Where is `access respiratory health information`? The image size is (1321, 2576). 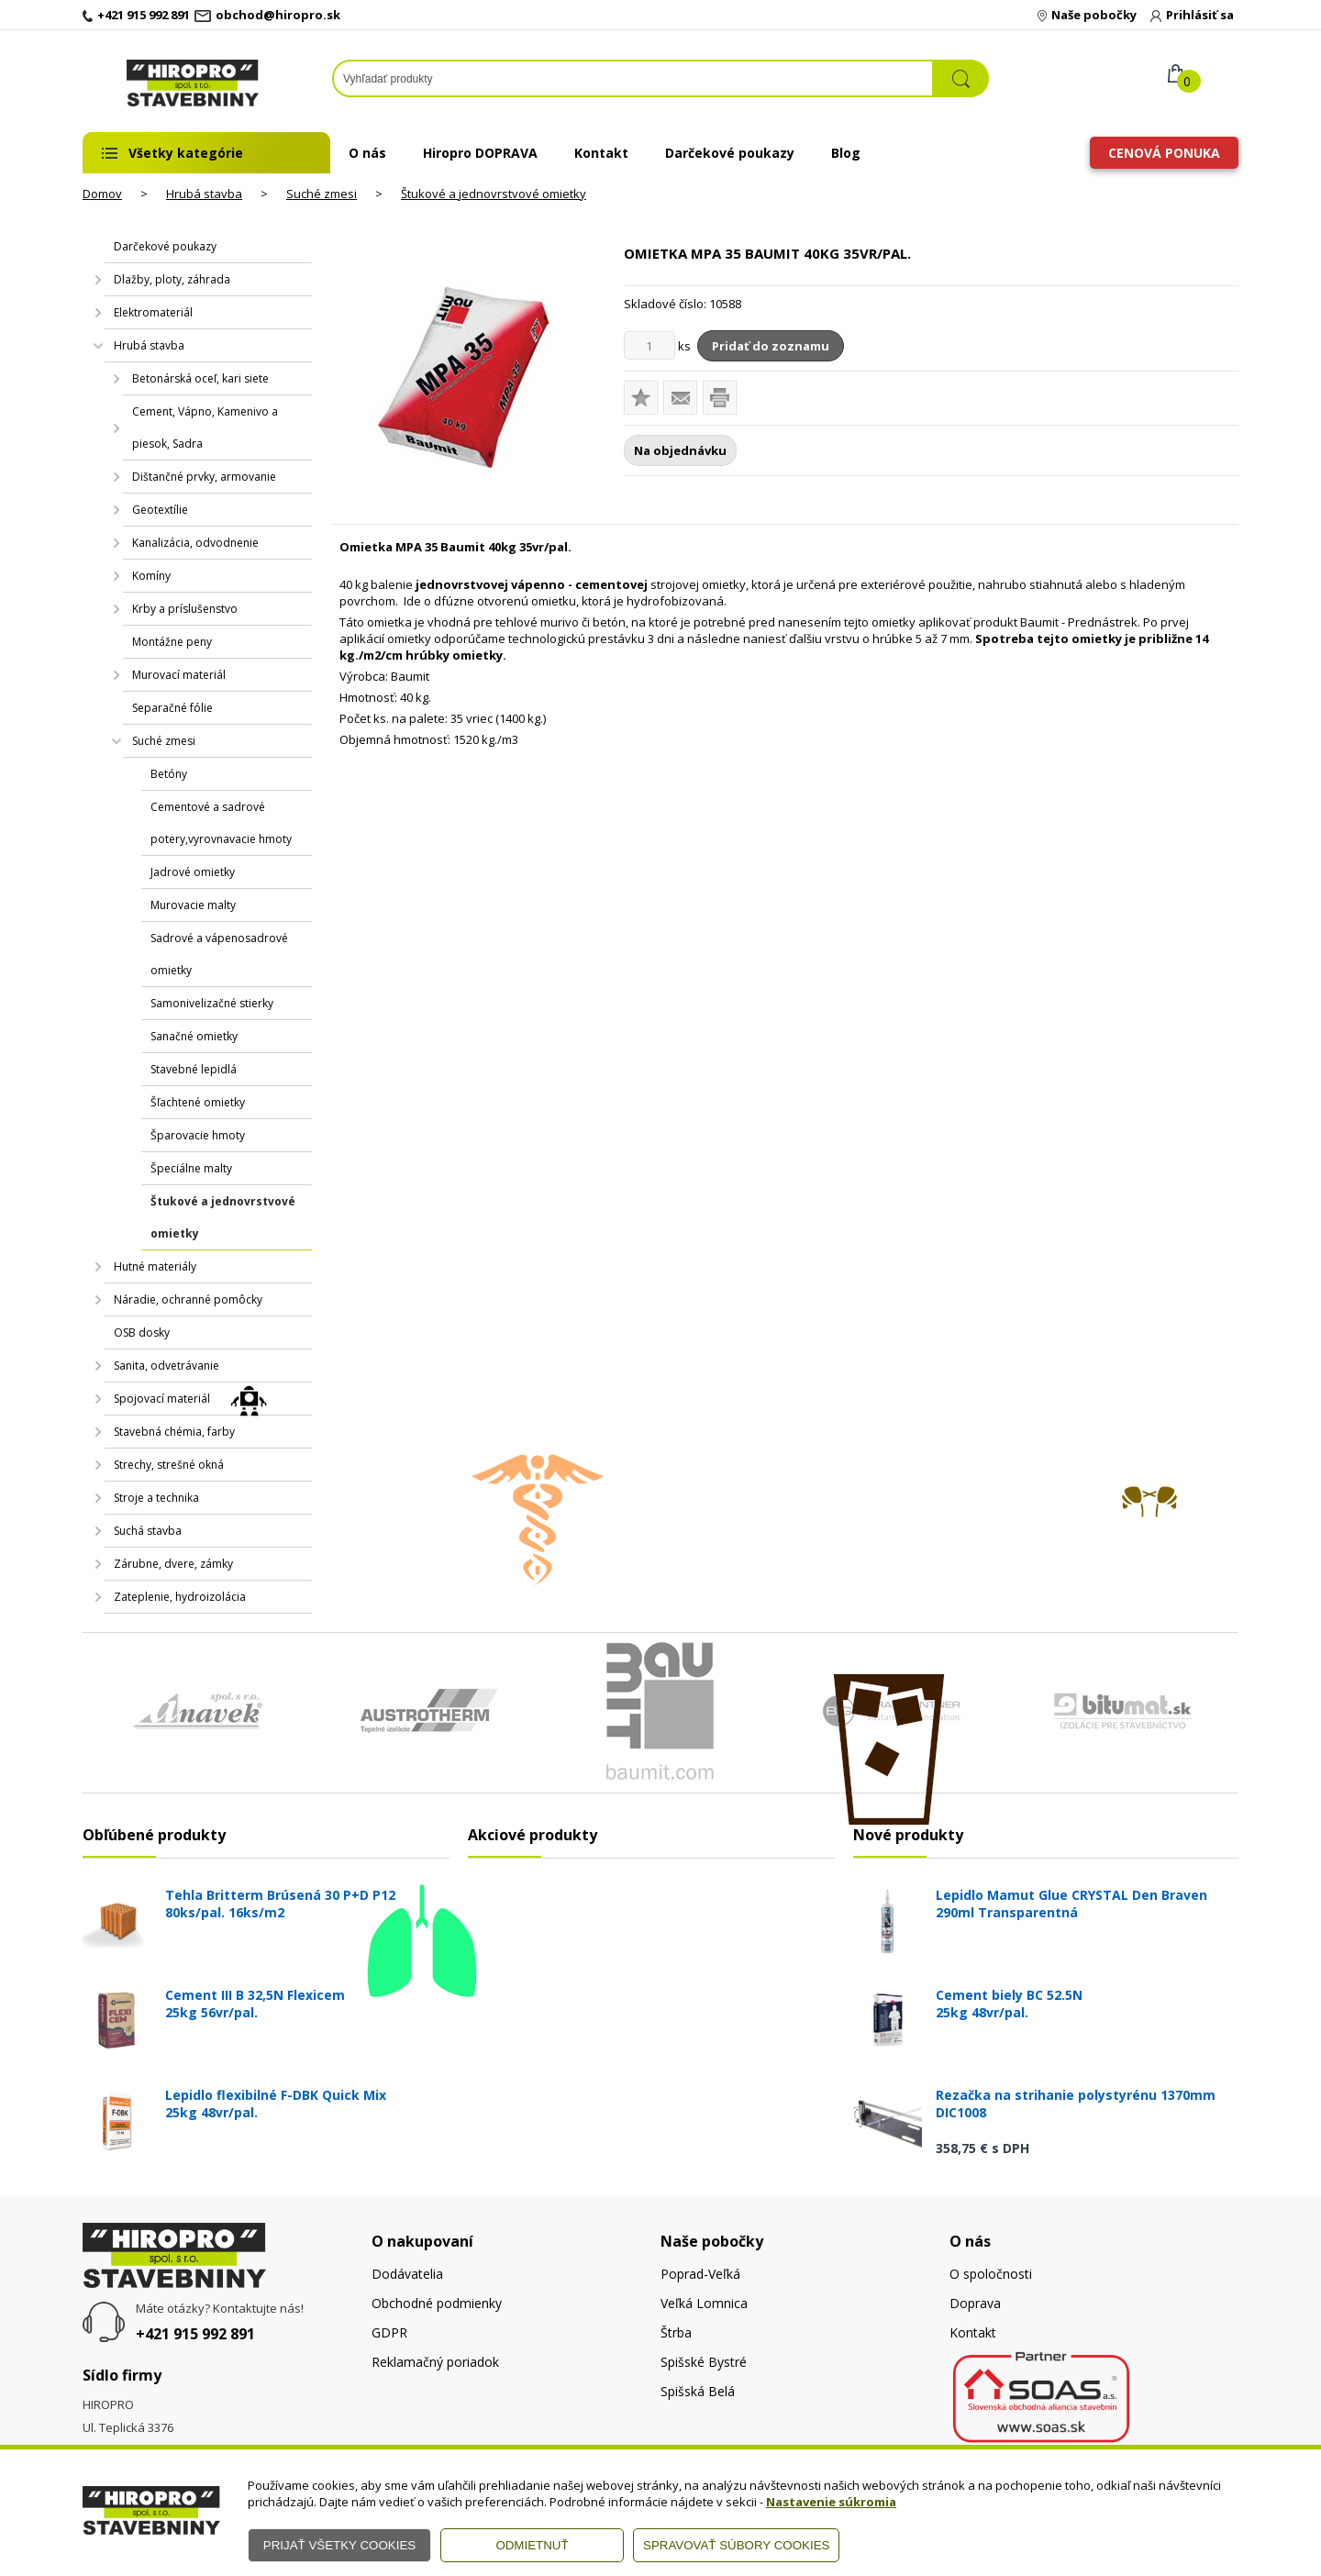
access respiratory health information is located at coordinates (422, 1943).